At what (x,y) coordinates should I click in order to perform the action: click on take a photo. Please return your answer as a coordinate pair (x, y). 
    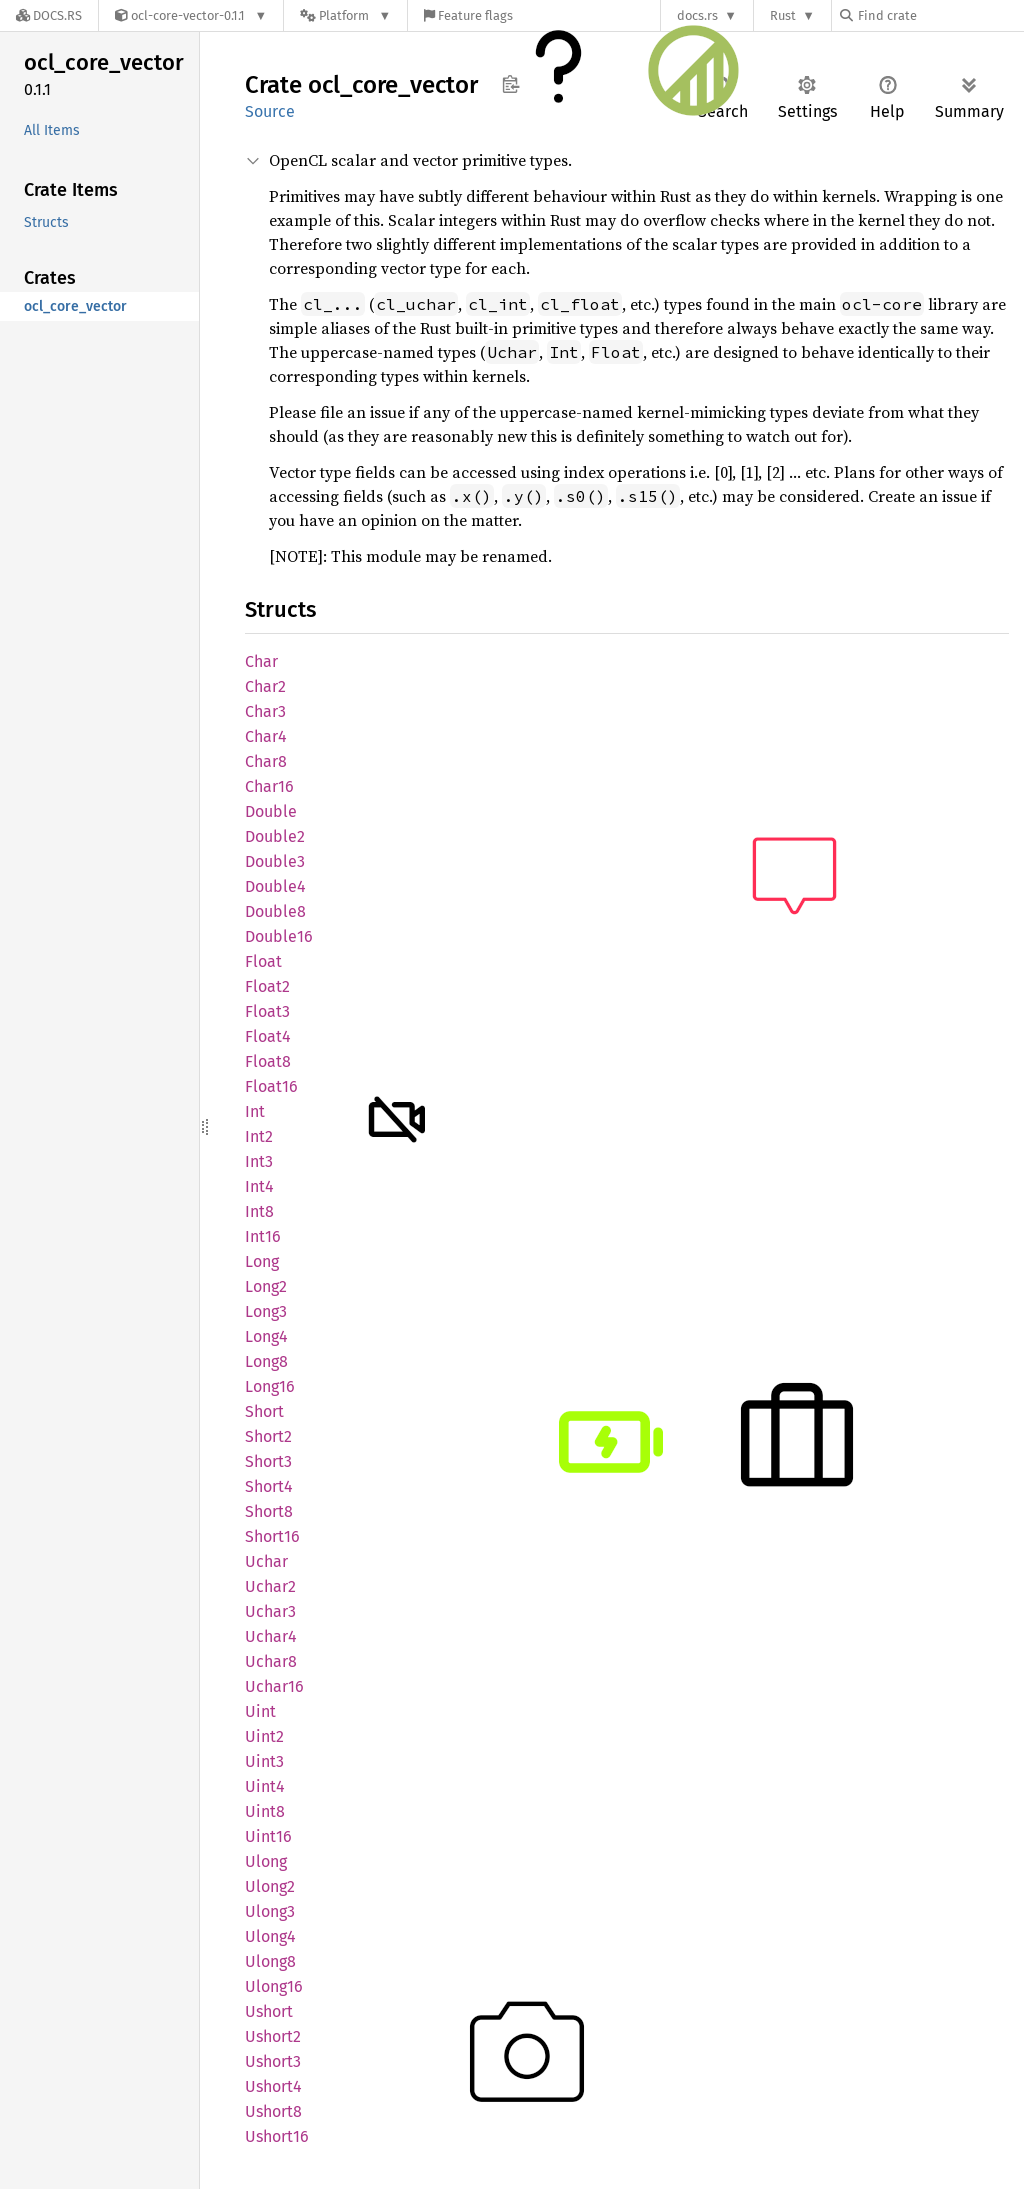
    Looking at the image, I should click on (527, 2054).